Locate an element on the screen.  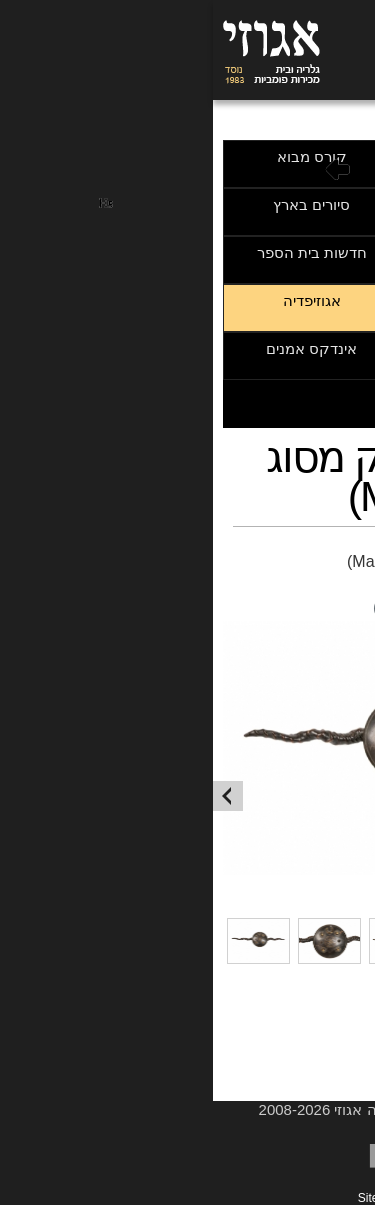
format text as heading level 5 is located at coordinates (106, 203).